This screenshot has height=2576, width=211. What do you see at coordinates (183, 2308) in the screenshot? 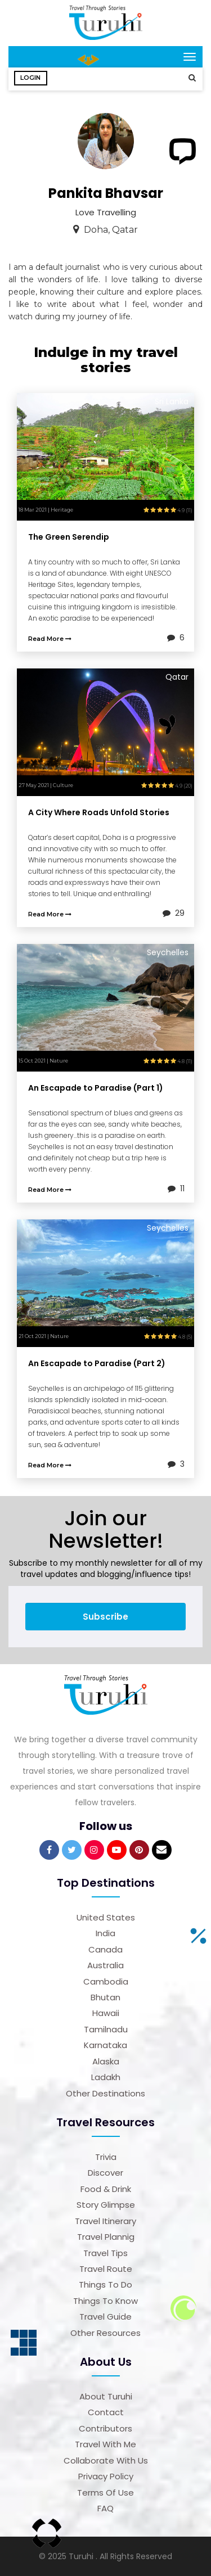
I see `open the Crunchyroll app` at bounding box center [183, 2308].